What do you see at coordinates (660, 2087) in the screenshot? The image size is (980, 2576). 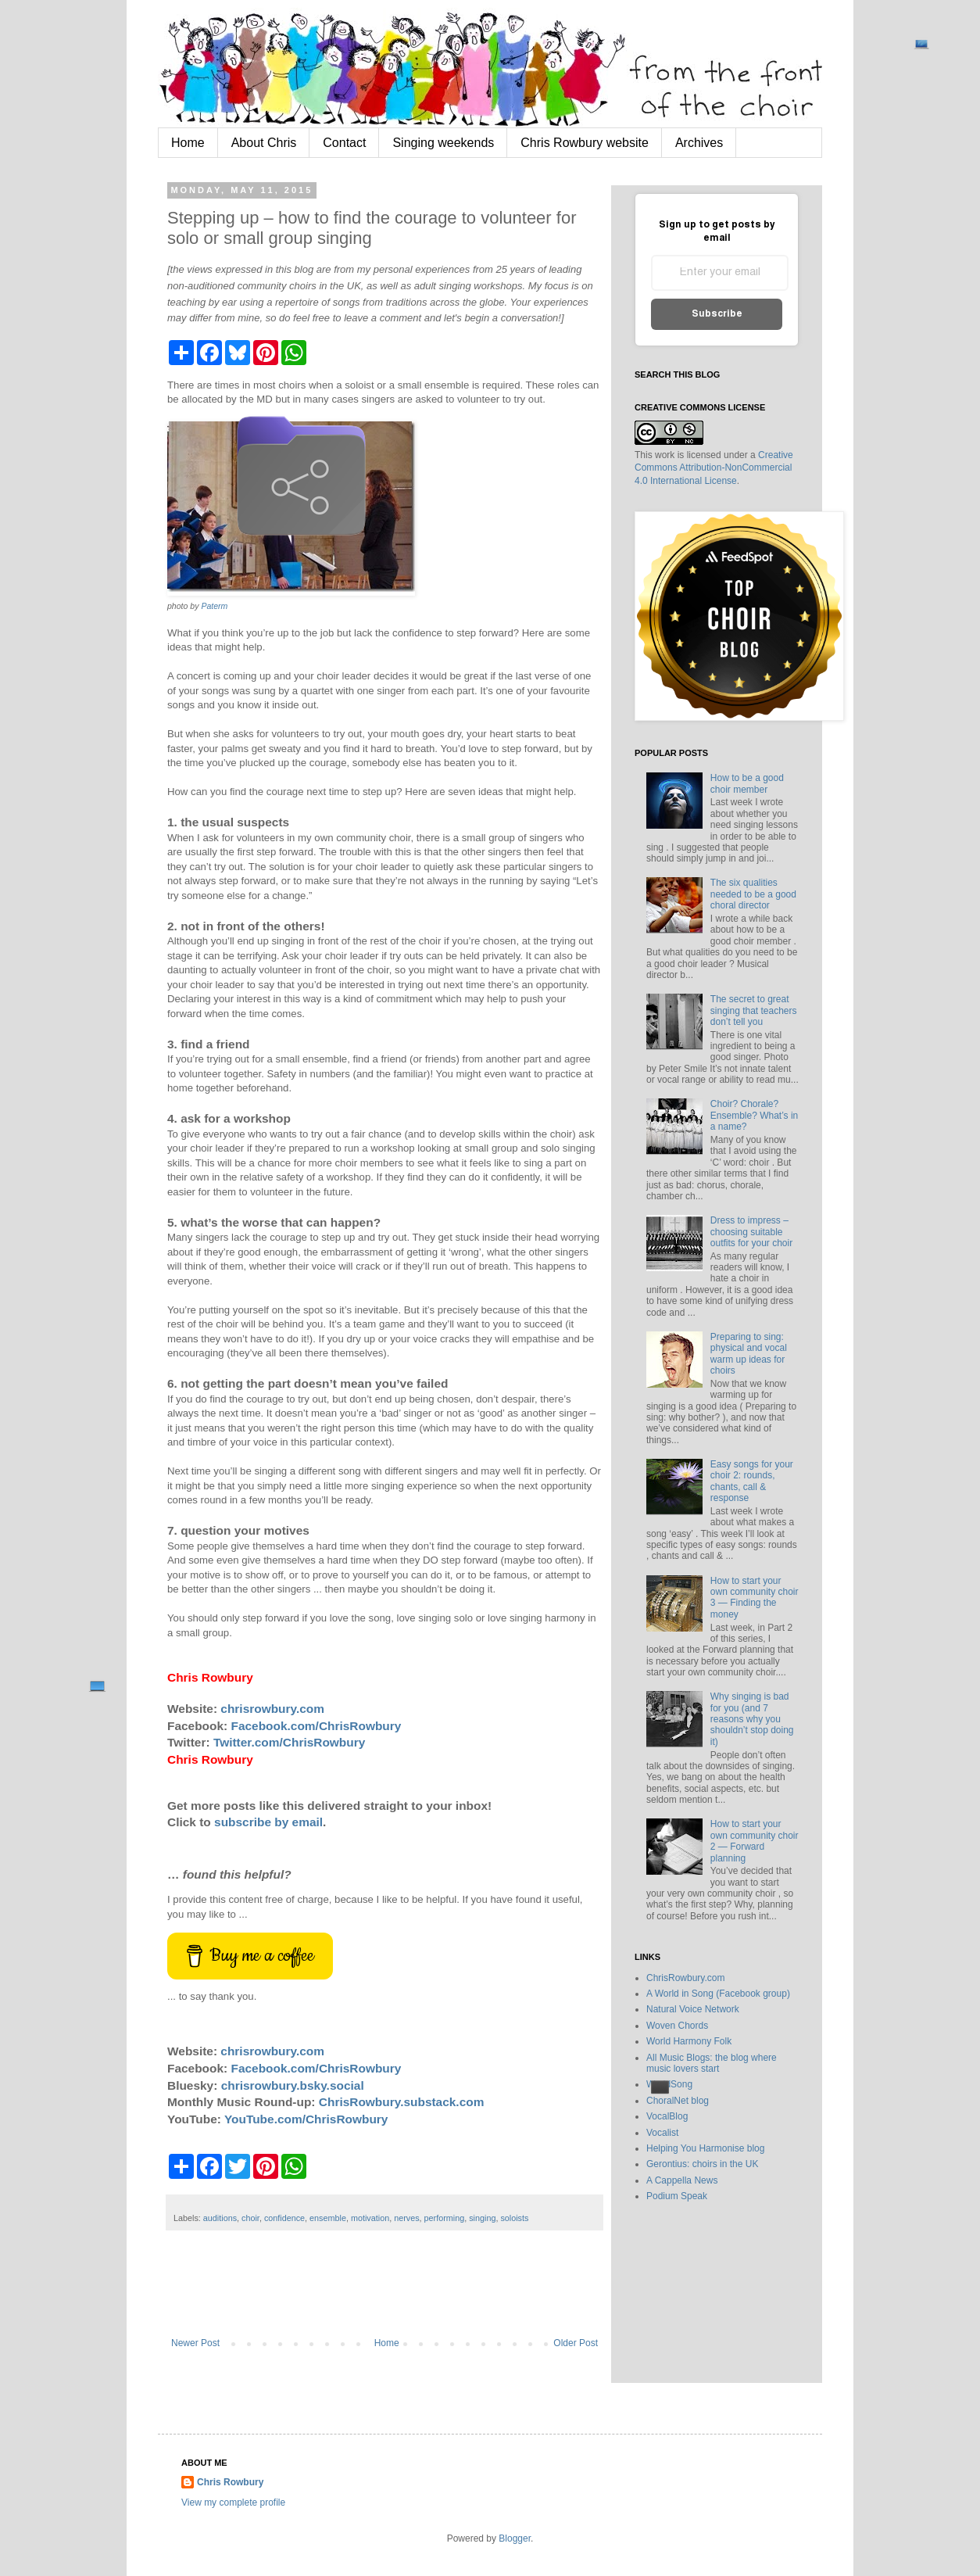 I see `indicates magic trackpad is connected via bluetooth` at bounding box center [660, 2087].